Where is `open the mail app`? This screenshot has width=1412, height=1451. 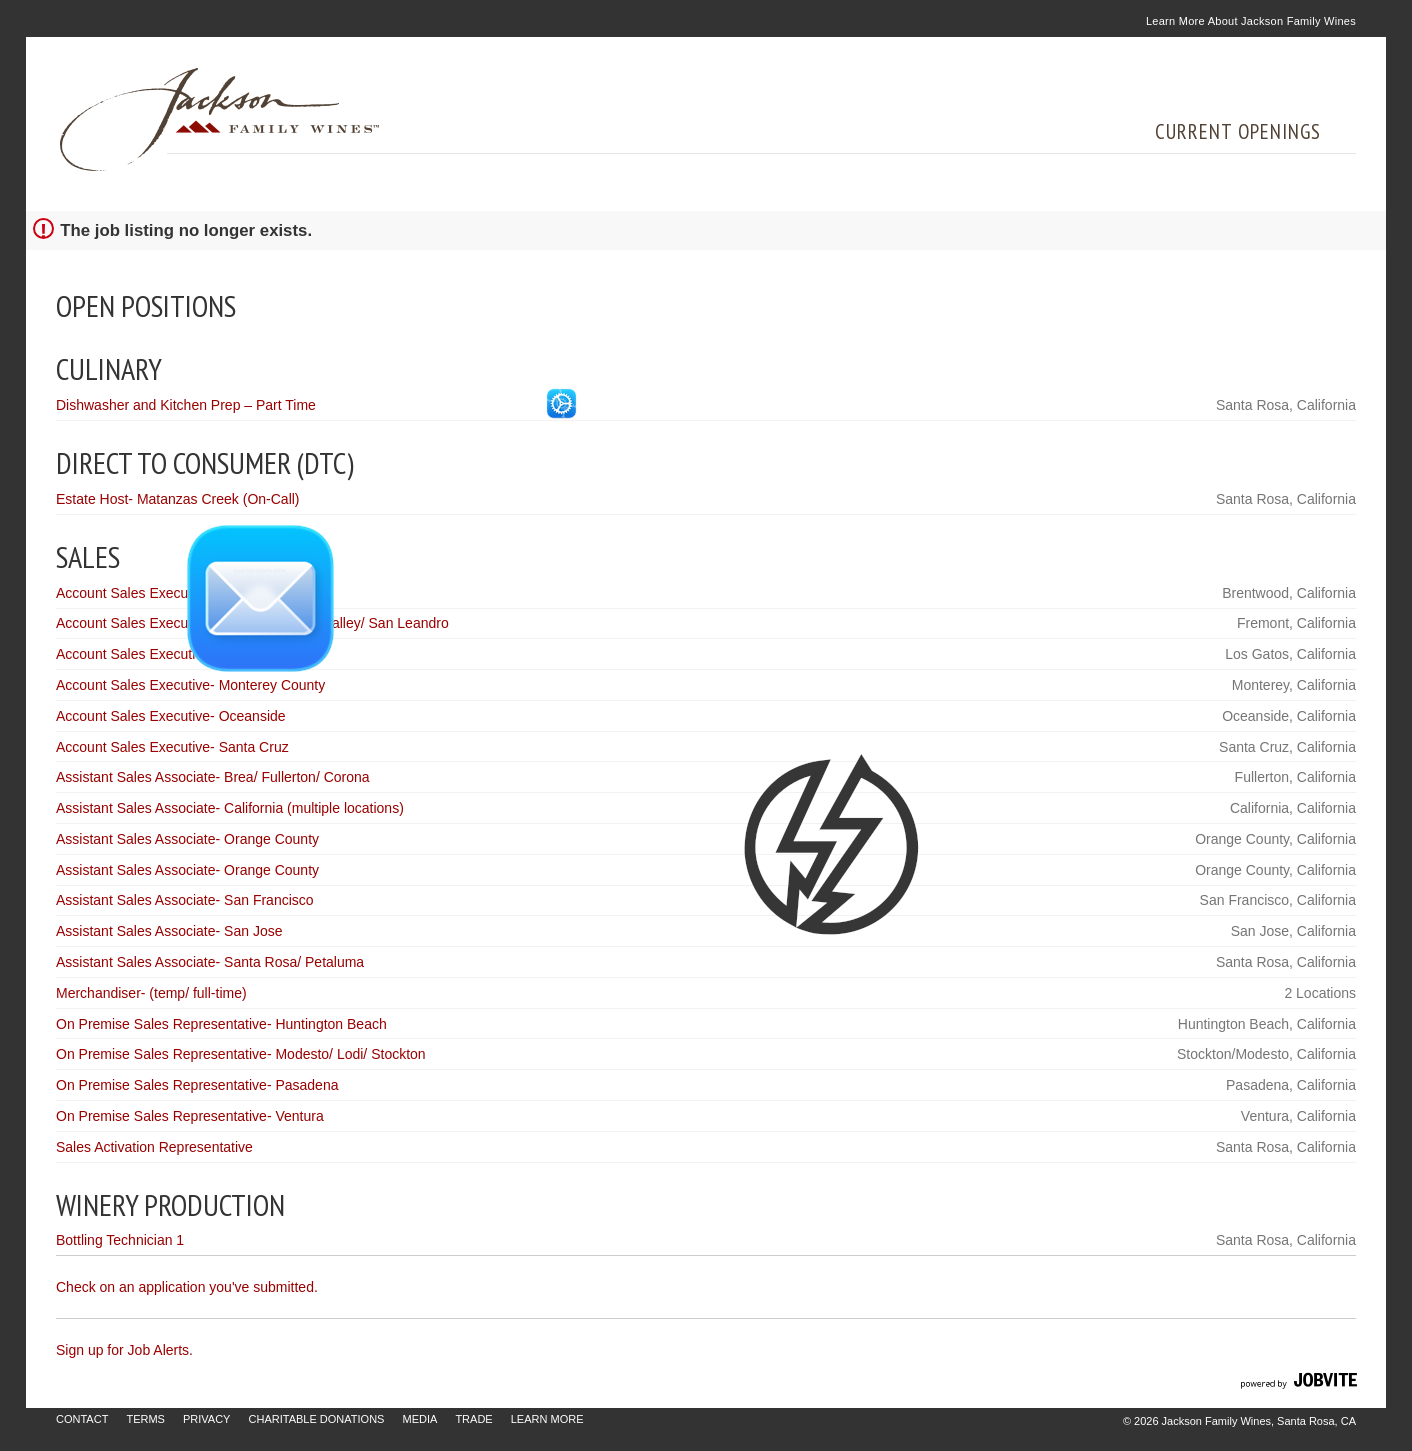 open the mail app is located at coordinates (260, 598).